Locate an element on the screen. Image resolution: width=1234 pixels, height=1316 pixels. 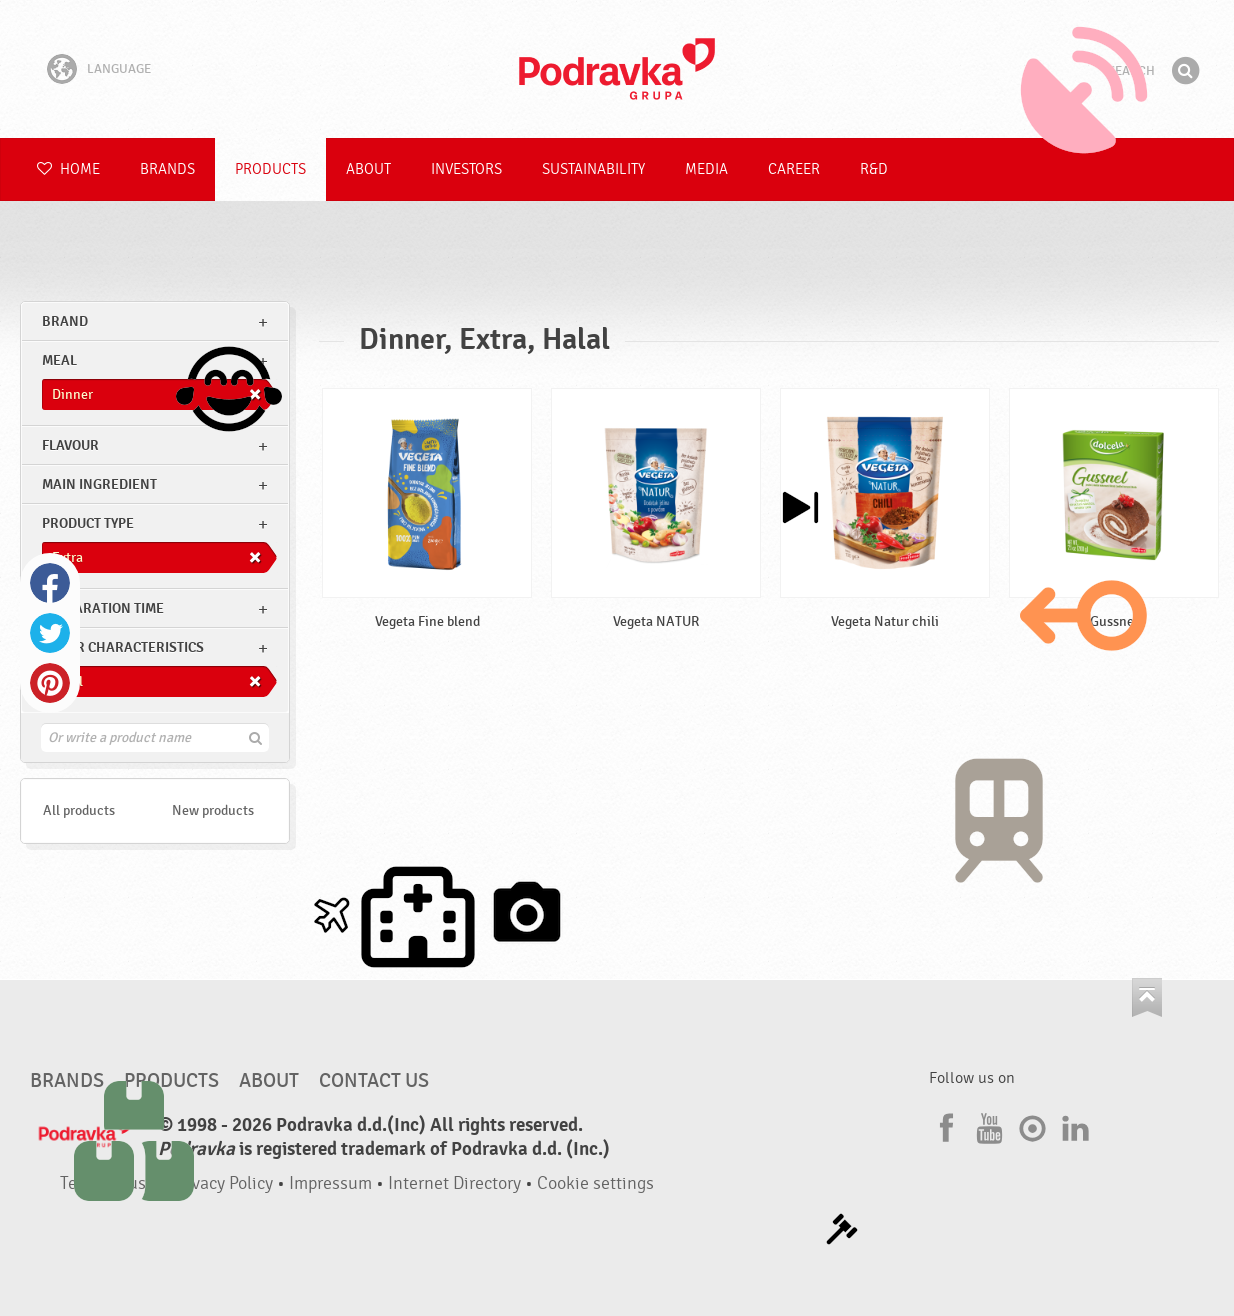
access satellite or broadcast settings is located at coordinates (1084, 90).